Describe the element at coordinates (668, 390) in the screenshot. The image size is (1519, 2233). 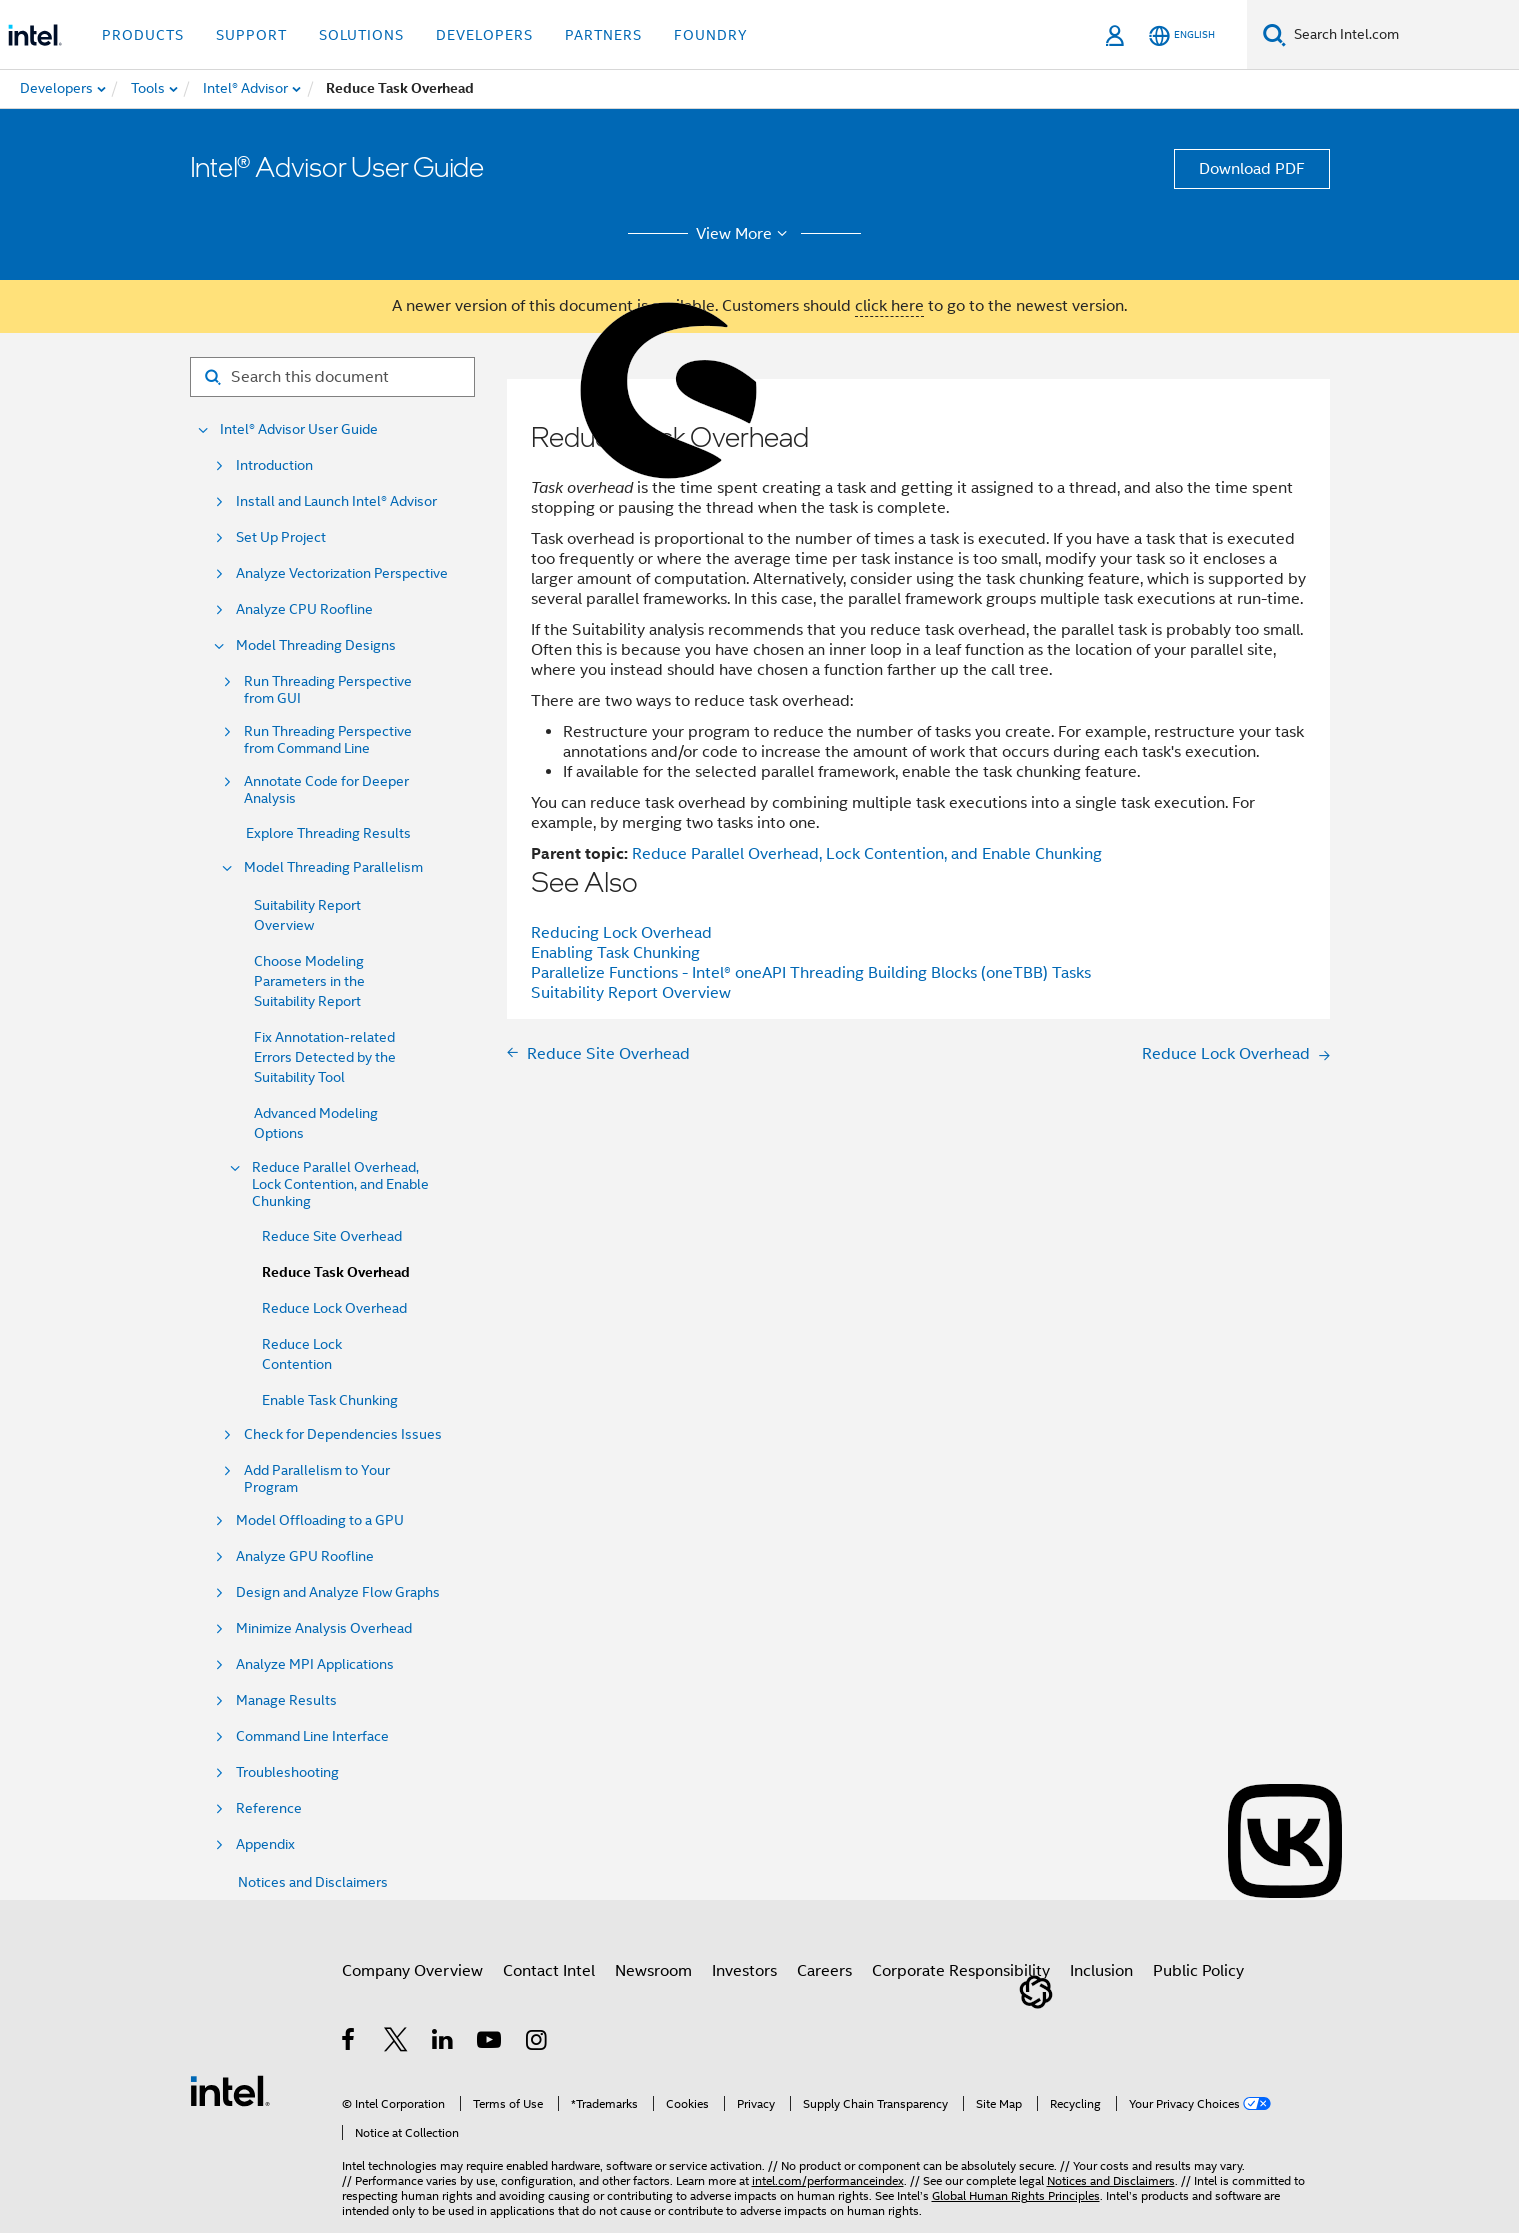
I see `shopware e-commerce platform logo` at that location.